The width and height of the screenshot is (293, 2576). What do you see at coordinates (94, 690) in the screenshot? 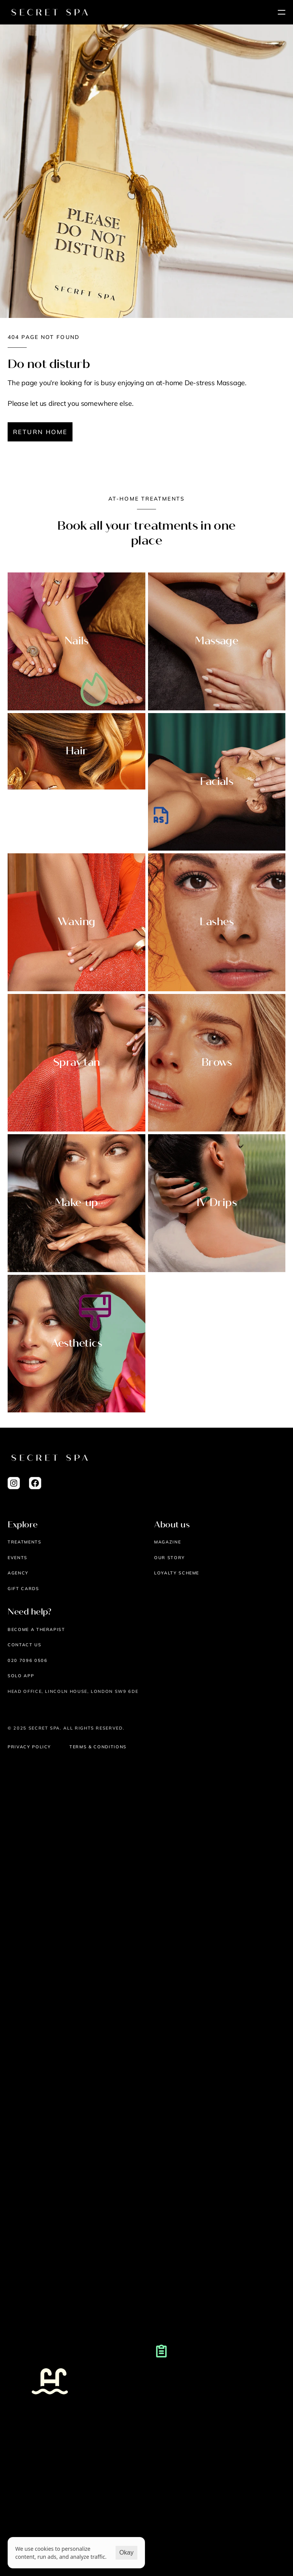
I see `indicates trending or popular content` at bounding box center [94, 690].